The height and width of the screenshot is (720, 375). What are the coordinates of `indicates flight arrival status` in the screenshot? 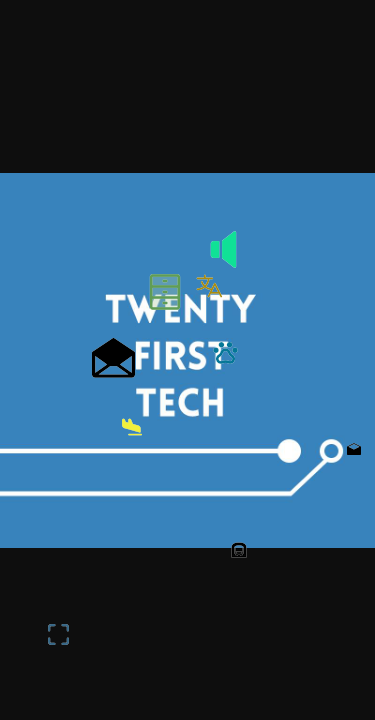 It's located at (131, 427).